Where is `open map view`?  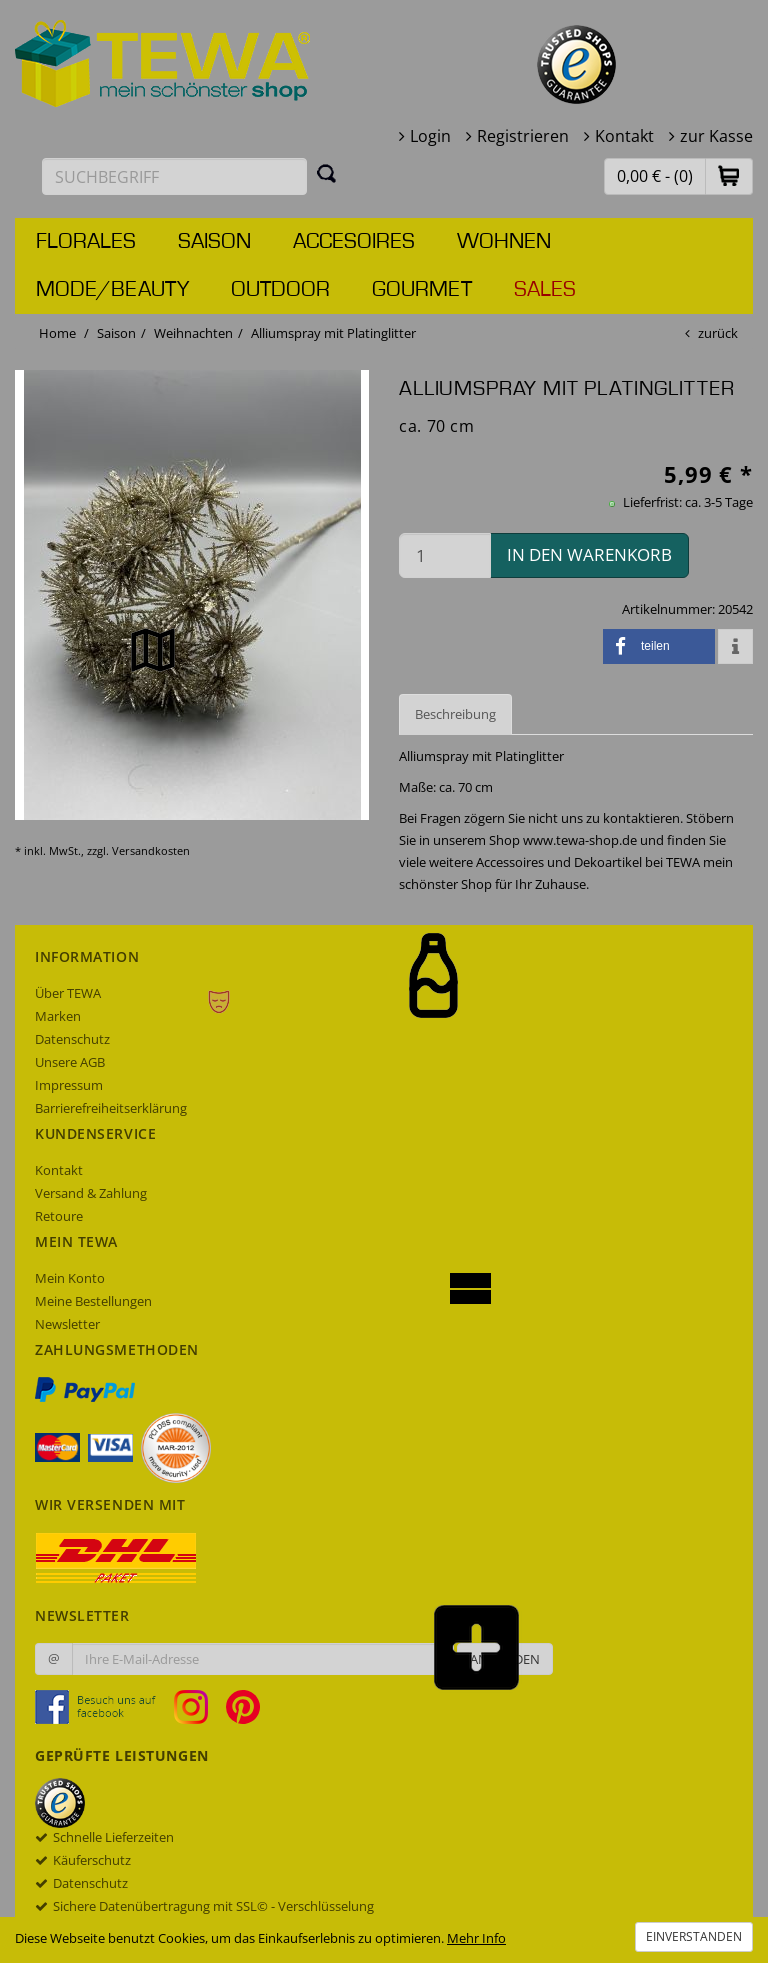 open map view is located at coordinates (153, 650).